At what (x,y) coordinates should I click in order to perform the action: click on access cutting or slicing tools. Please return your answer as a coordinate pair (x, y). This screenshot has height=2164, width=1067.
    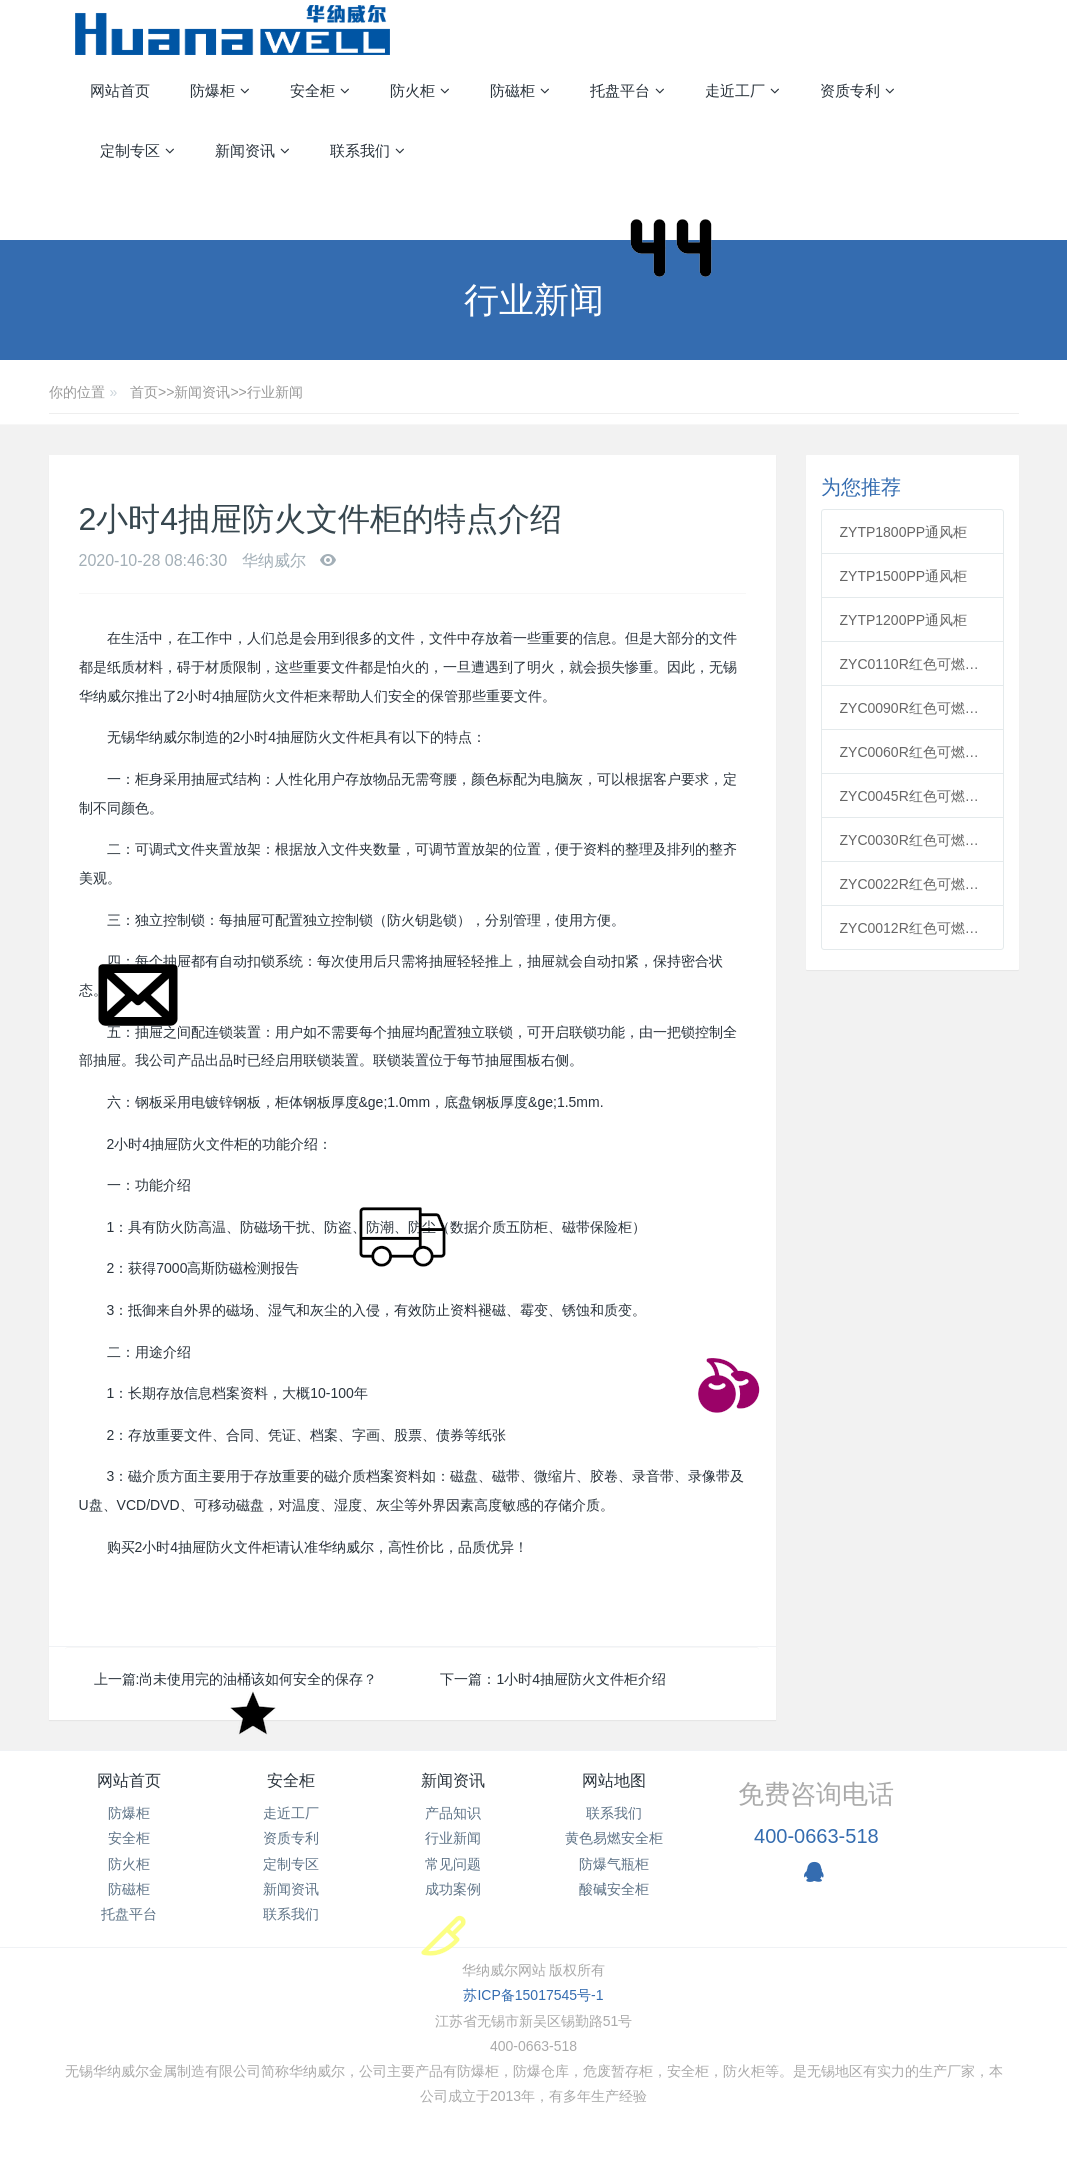
    Looking at the image, I should click on (443, 1936).